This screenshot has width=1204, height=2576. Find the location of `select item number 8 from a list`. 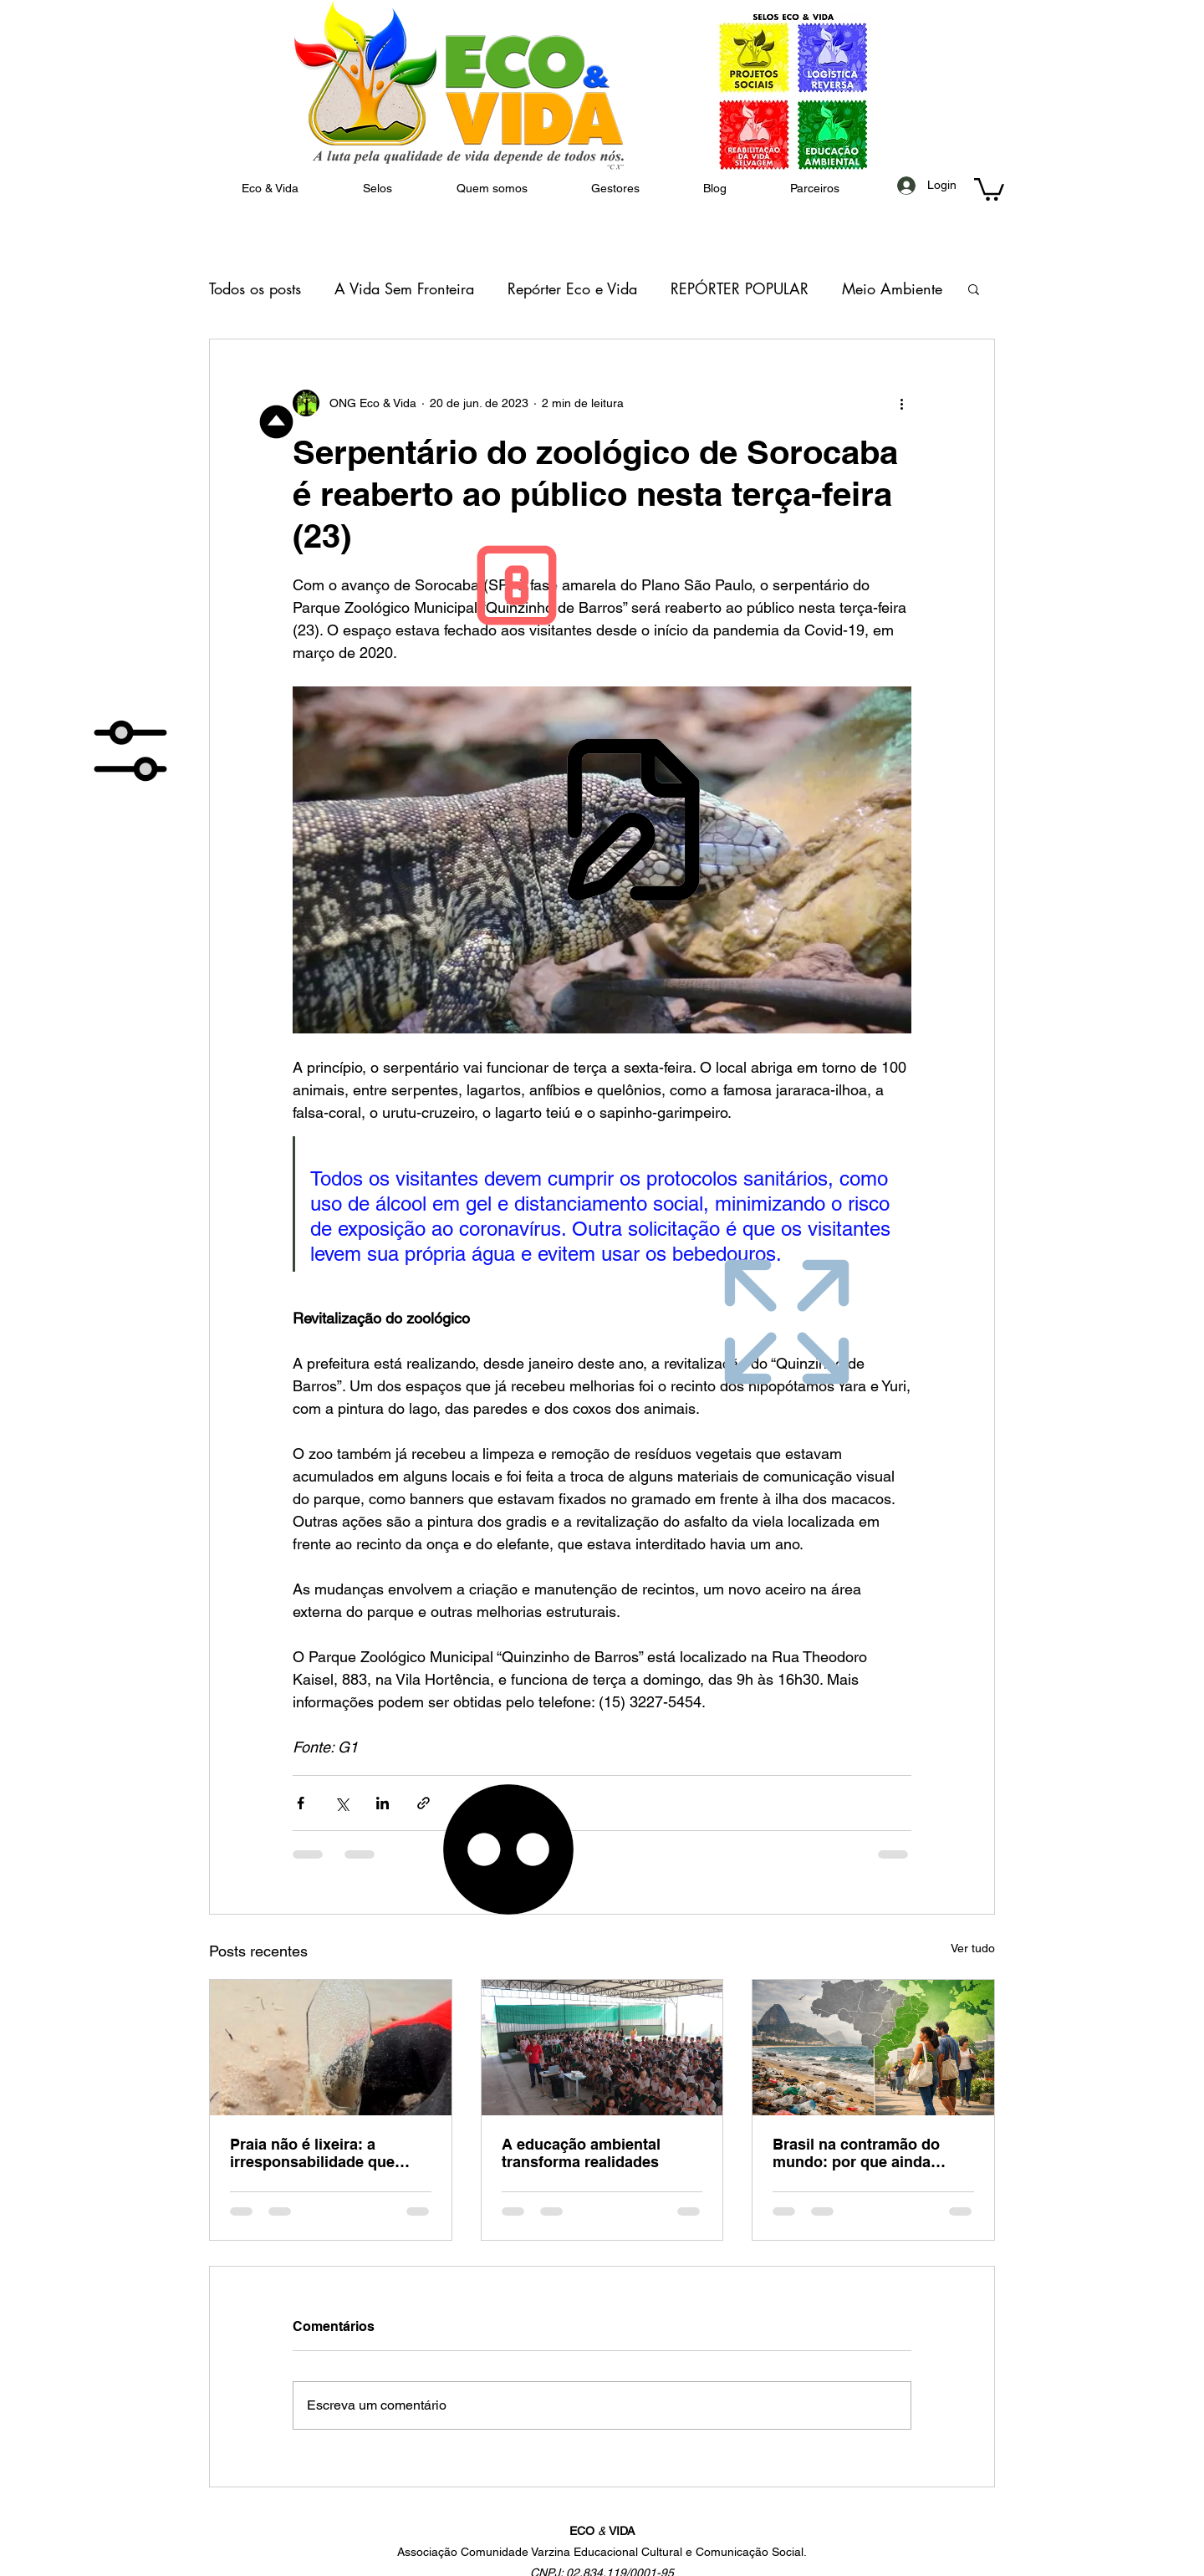

select item number 8 from a list is located at coordinates (517, 585).